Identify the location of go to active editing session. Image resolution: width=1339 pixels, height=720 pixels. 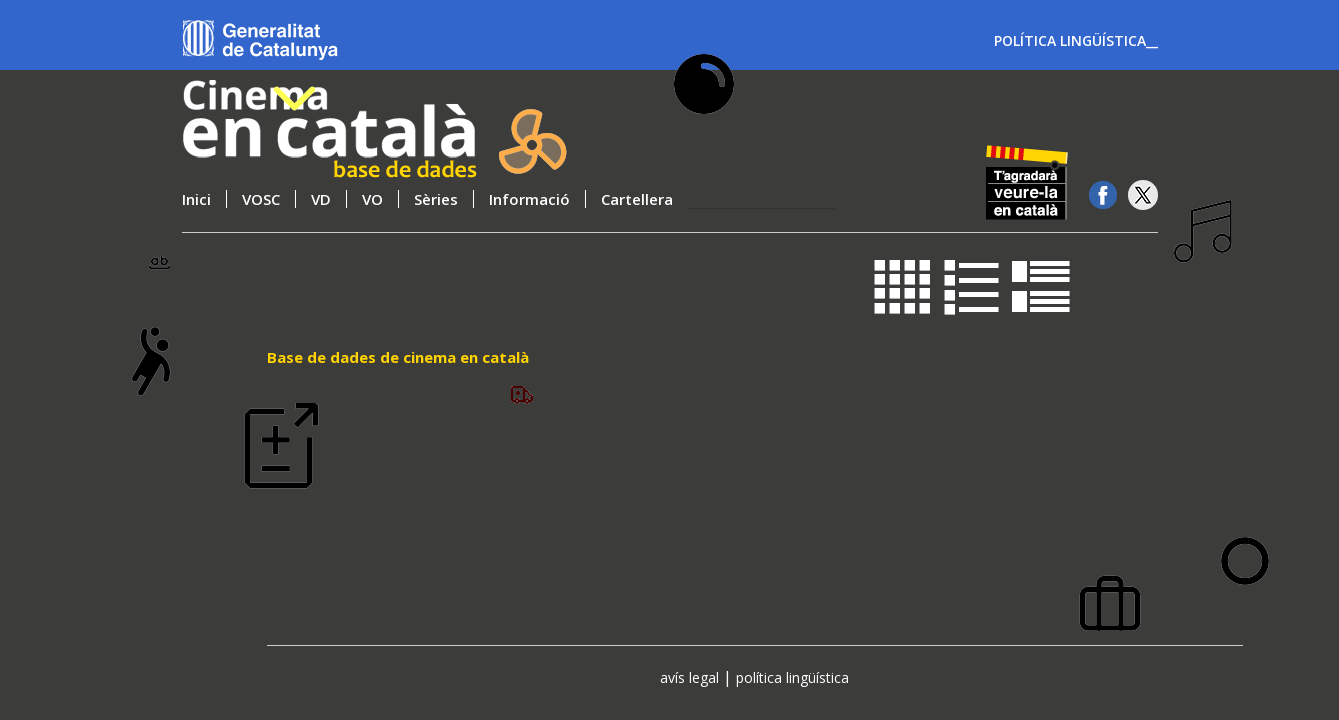
(278, 448).